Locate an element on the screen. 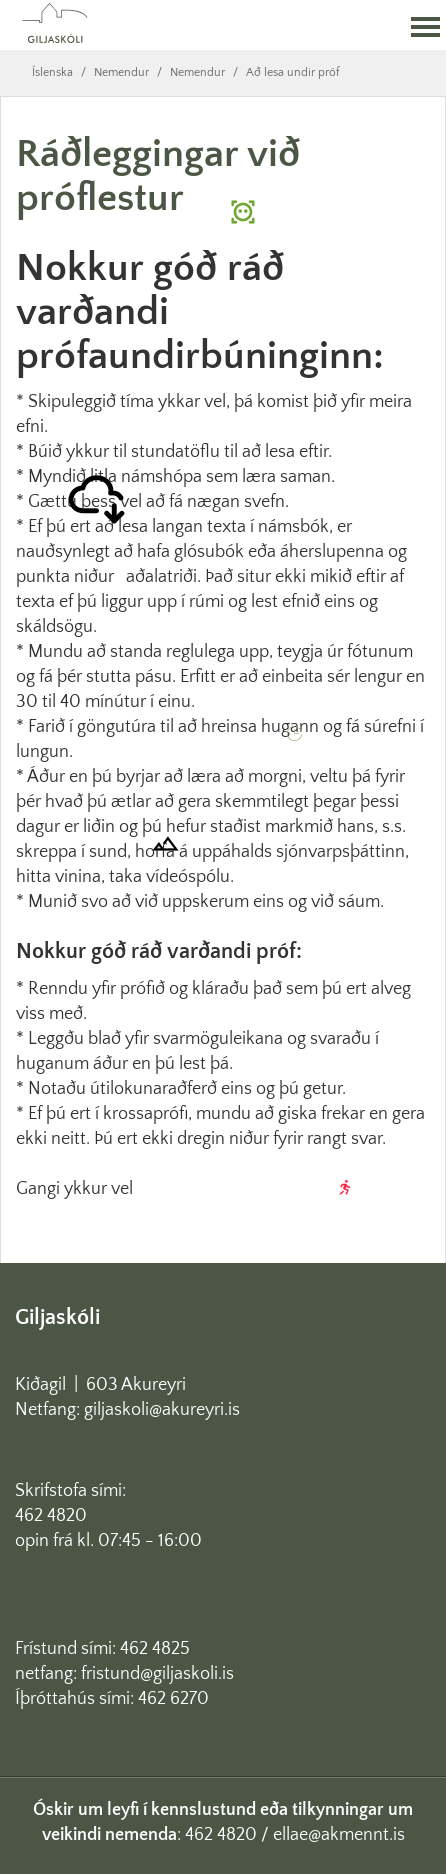 This screenshot has width=446, height=1874. download from cloud storage is located at coordinates (96, 495).